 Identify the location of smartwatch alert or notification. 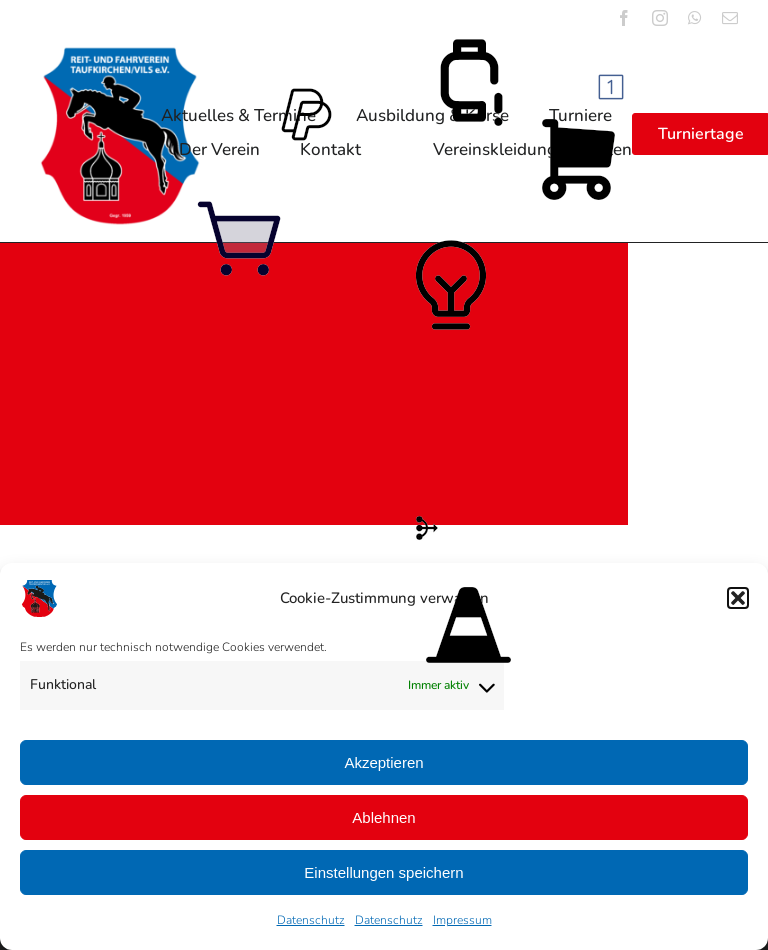
(469, 80).